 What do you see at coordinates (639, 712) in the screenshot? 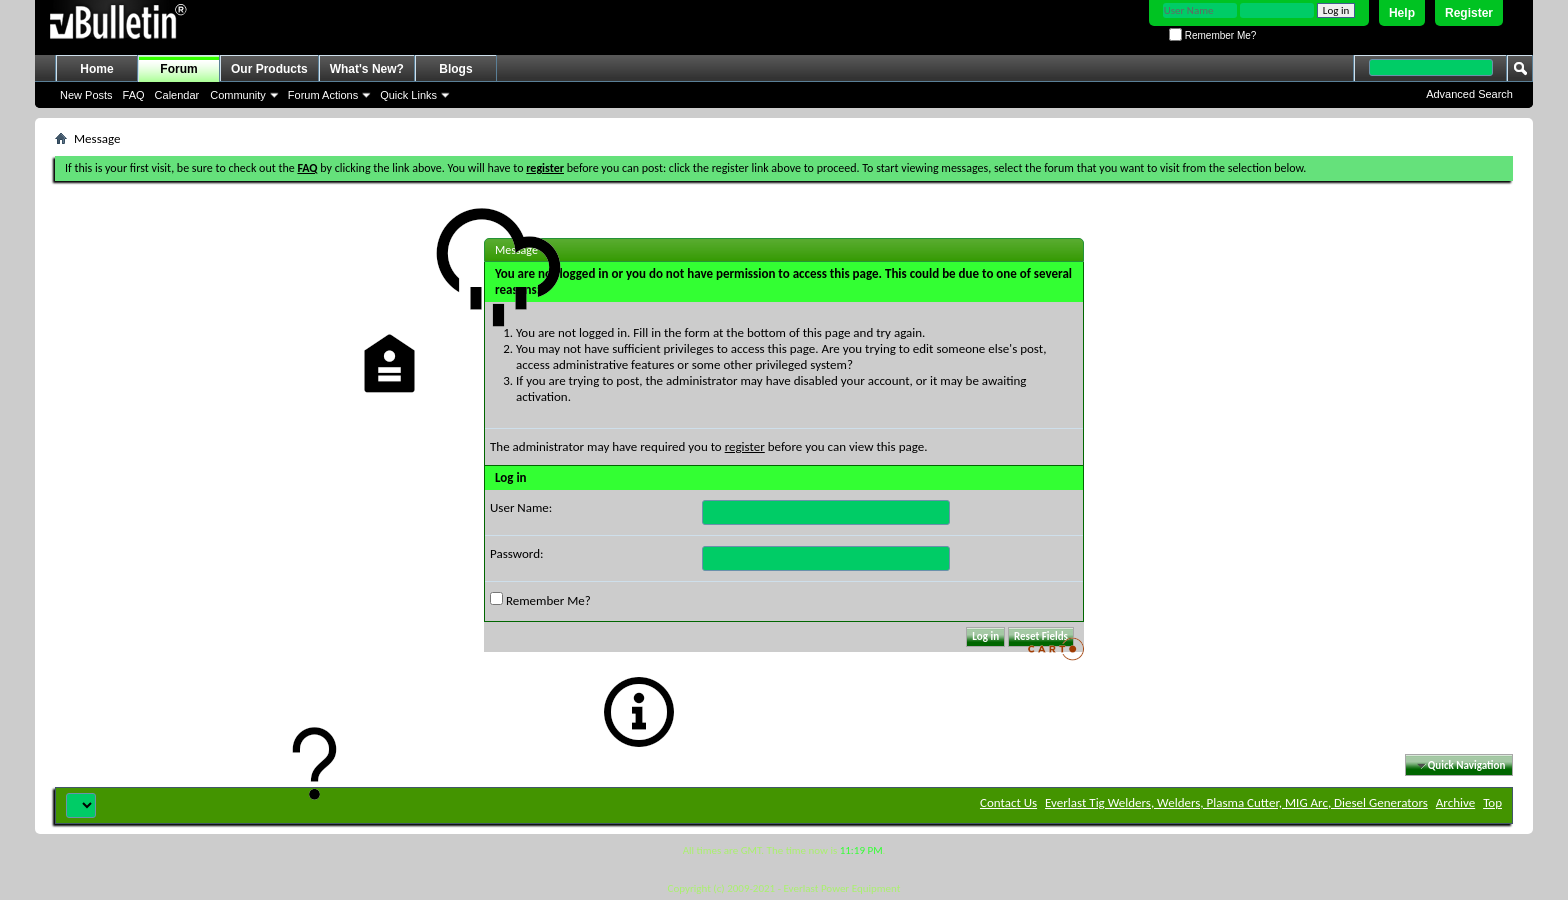
I see `view more information or details` at bounding box center [639, 712].